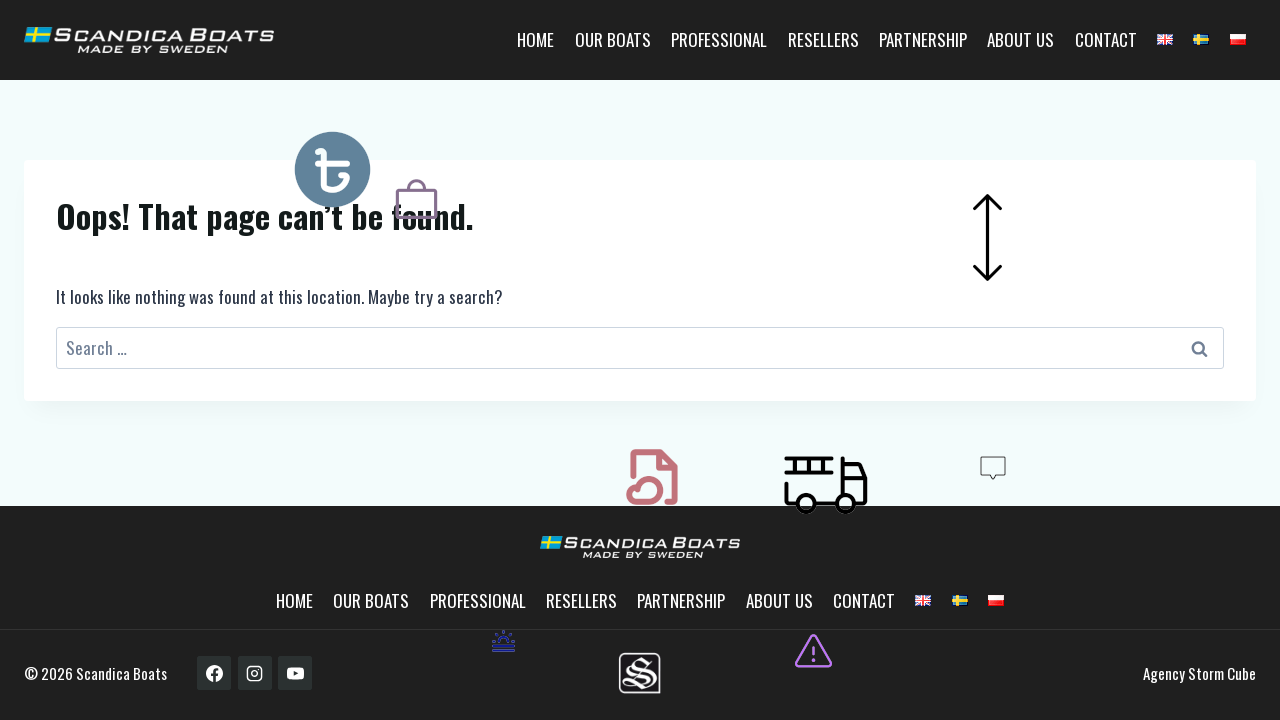 This screenshot has width=1280, height=720. What do you see at coordinates (813, 651) in the screenshot?
I see `indicates a warning or caution state` at bounding box center [813, 651].